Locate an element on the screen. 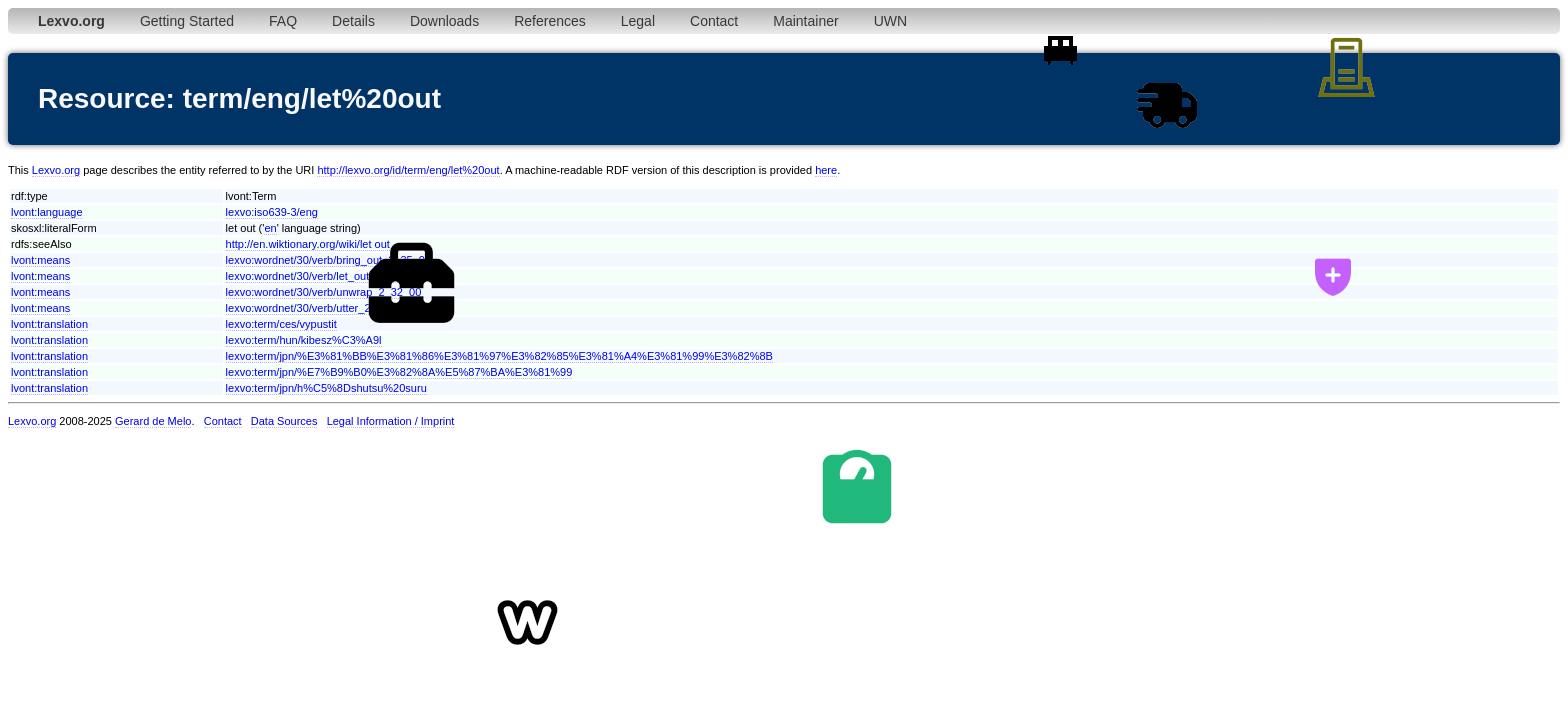 This screenshot has width=1568, height=720. view weight or body measurements is located at coordinates (857, 489).